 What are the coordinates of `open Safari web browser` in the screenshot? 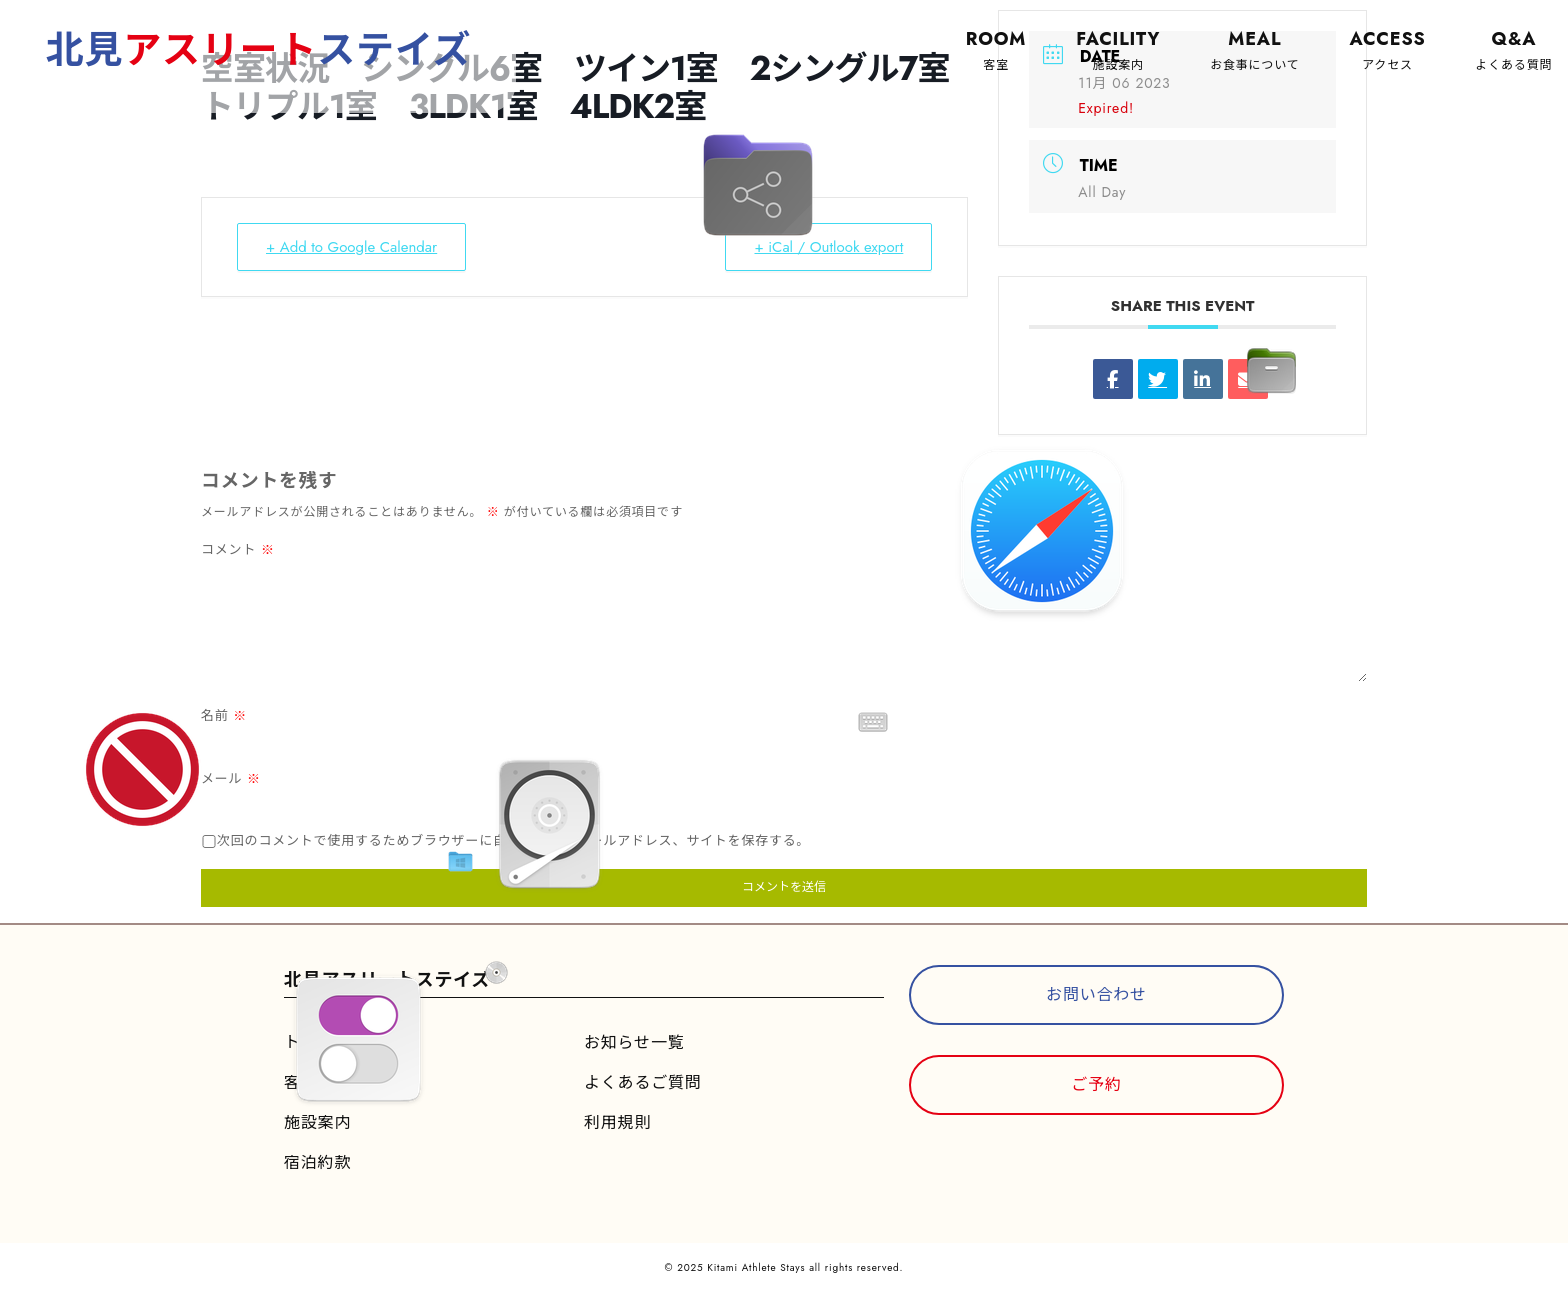 It's located at (1042, 531).